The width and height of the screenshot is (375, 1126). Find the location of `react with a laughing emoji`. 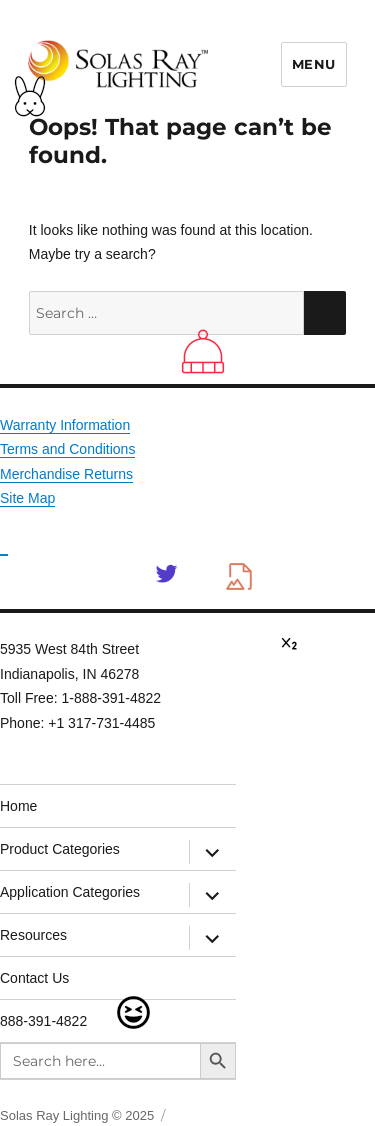

react with a laughing emoji is located at coordinates (133, 1012).